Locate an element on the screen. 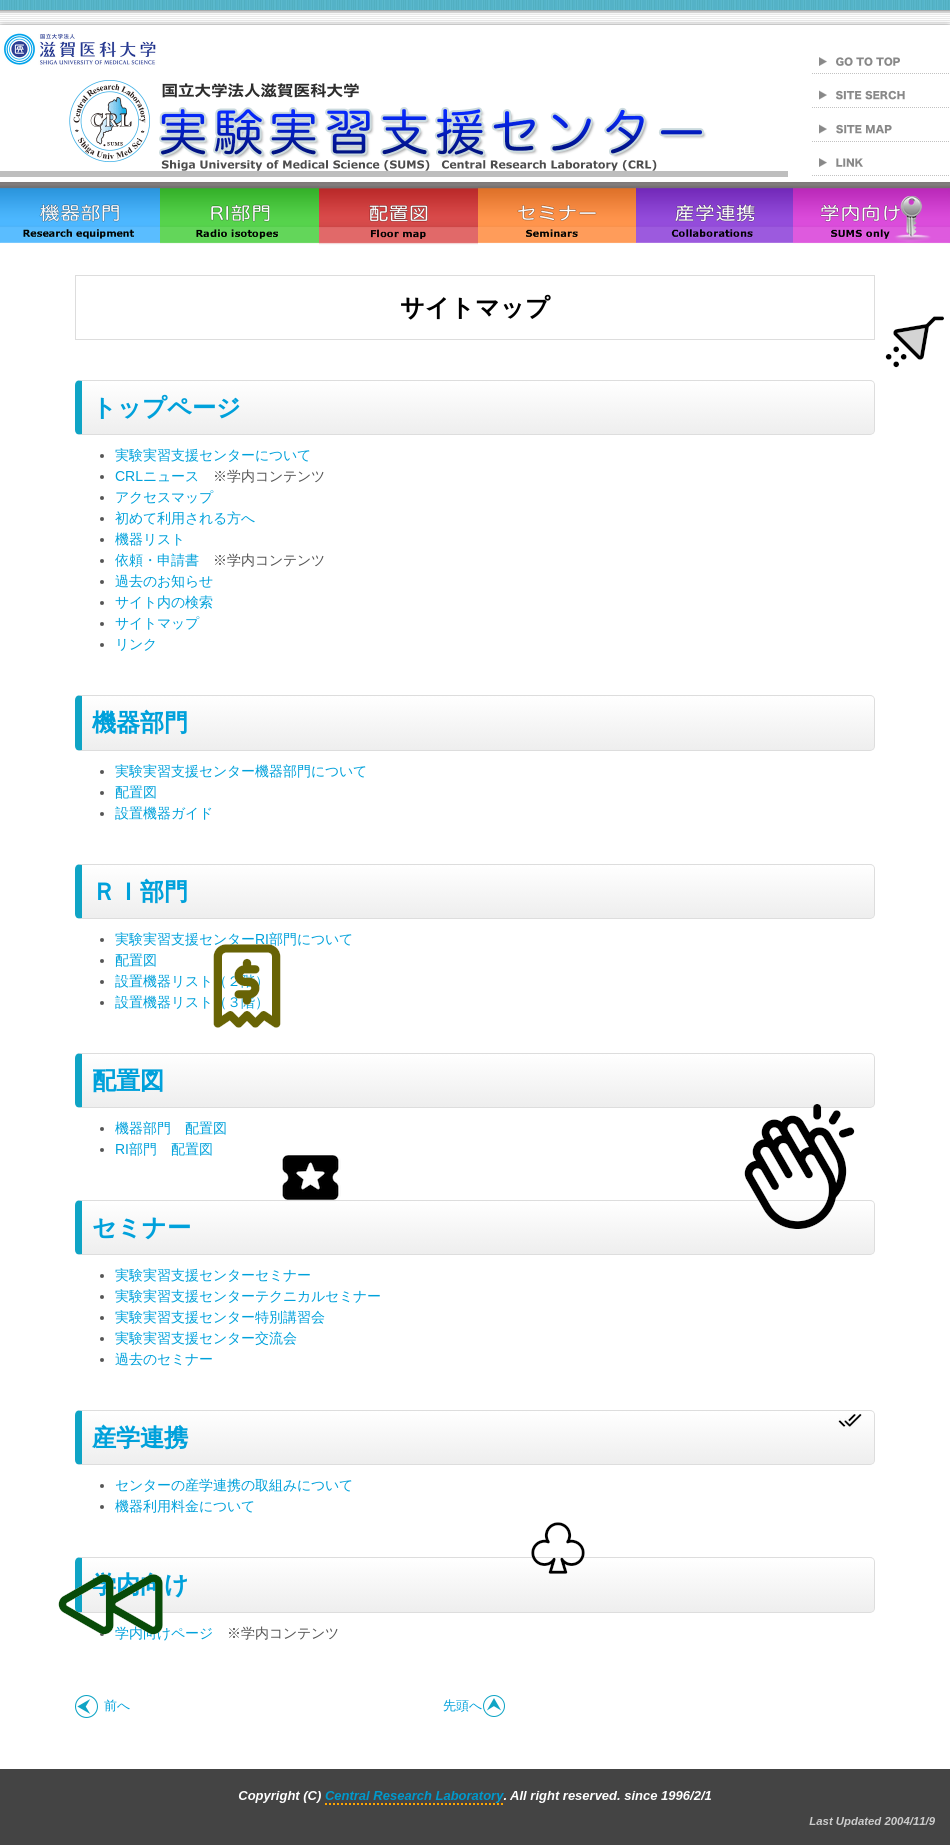 The image size is (950, 1845). applaud or show appreciation is located at coordinates (797, 1166).